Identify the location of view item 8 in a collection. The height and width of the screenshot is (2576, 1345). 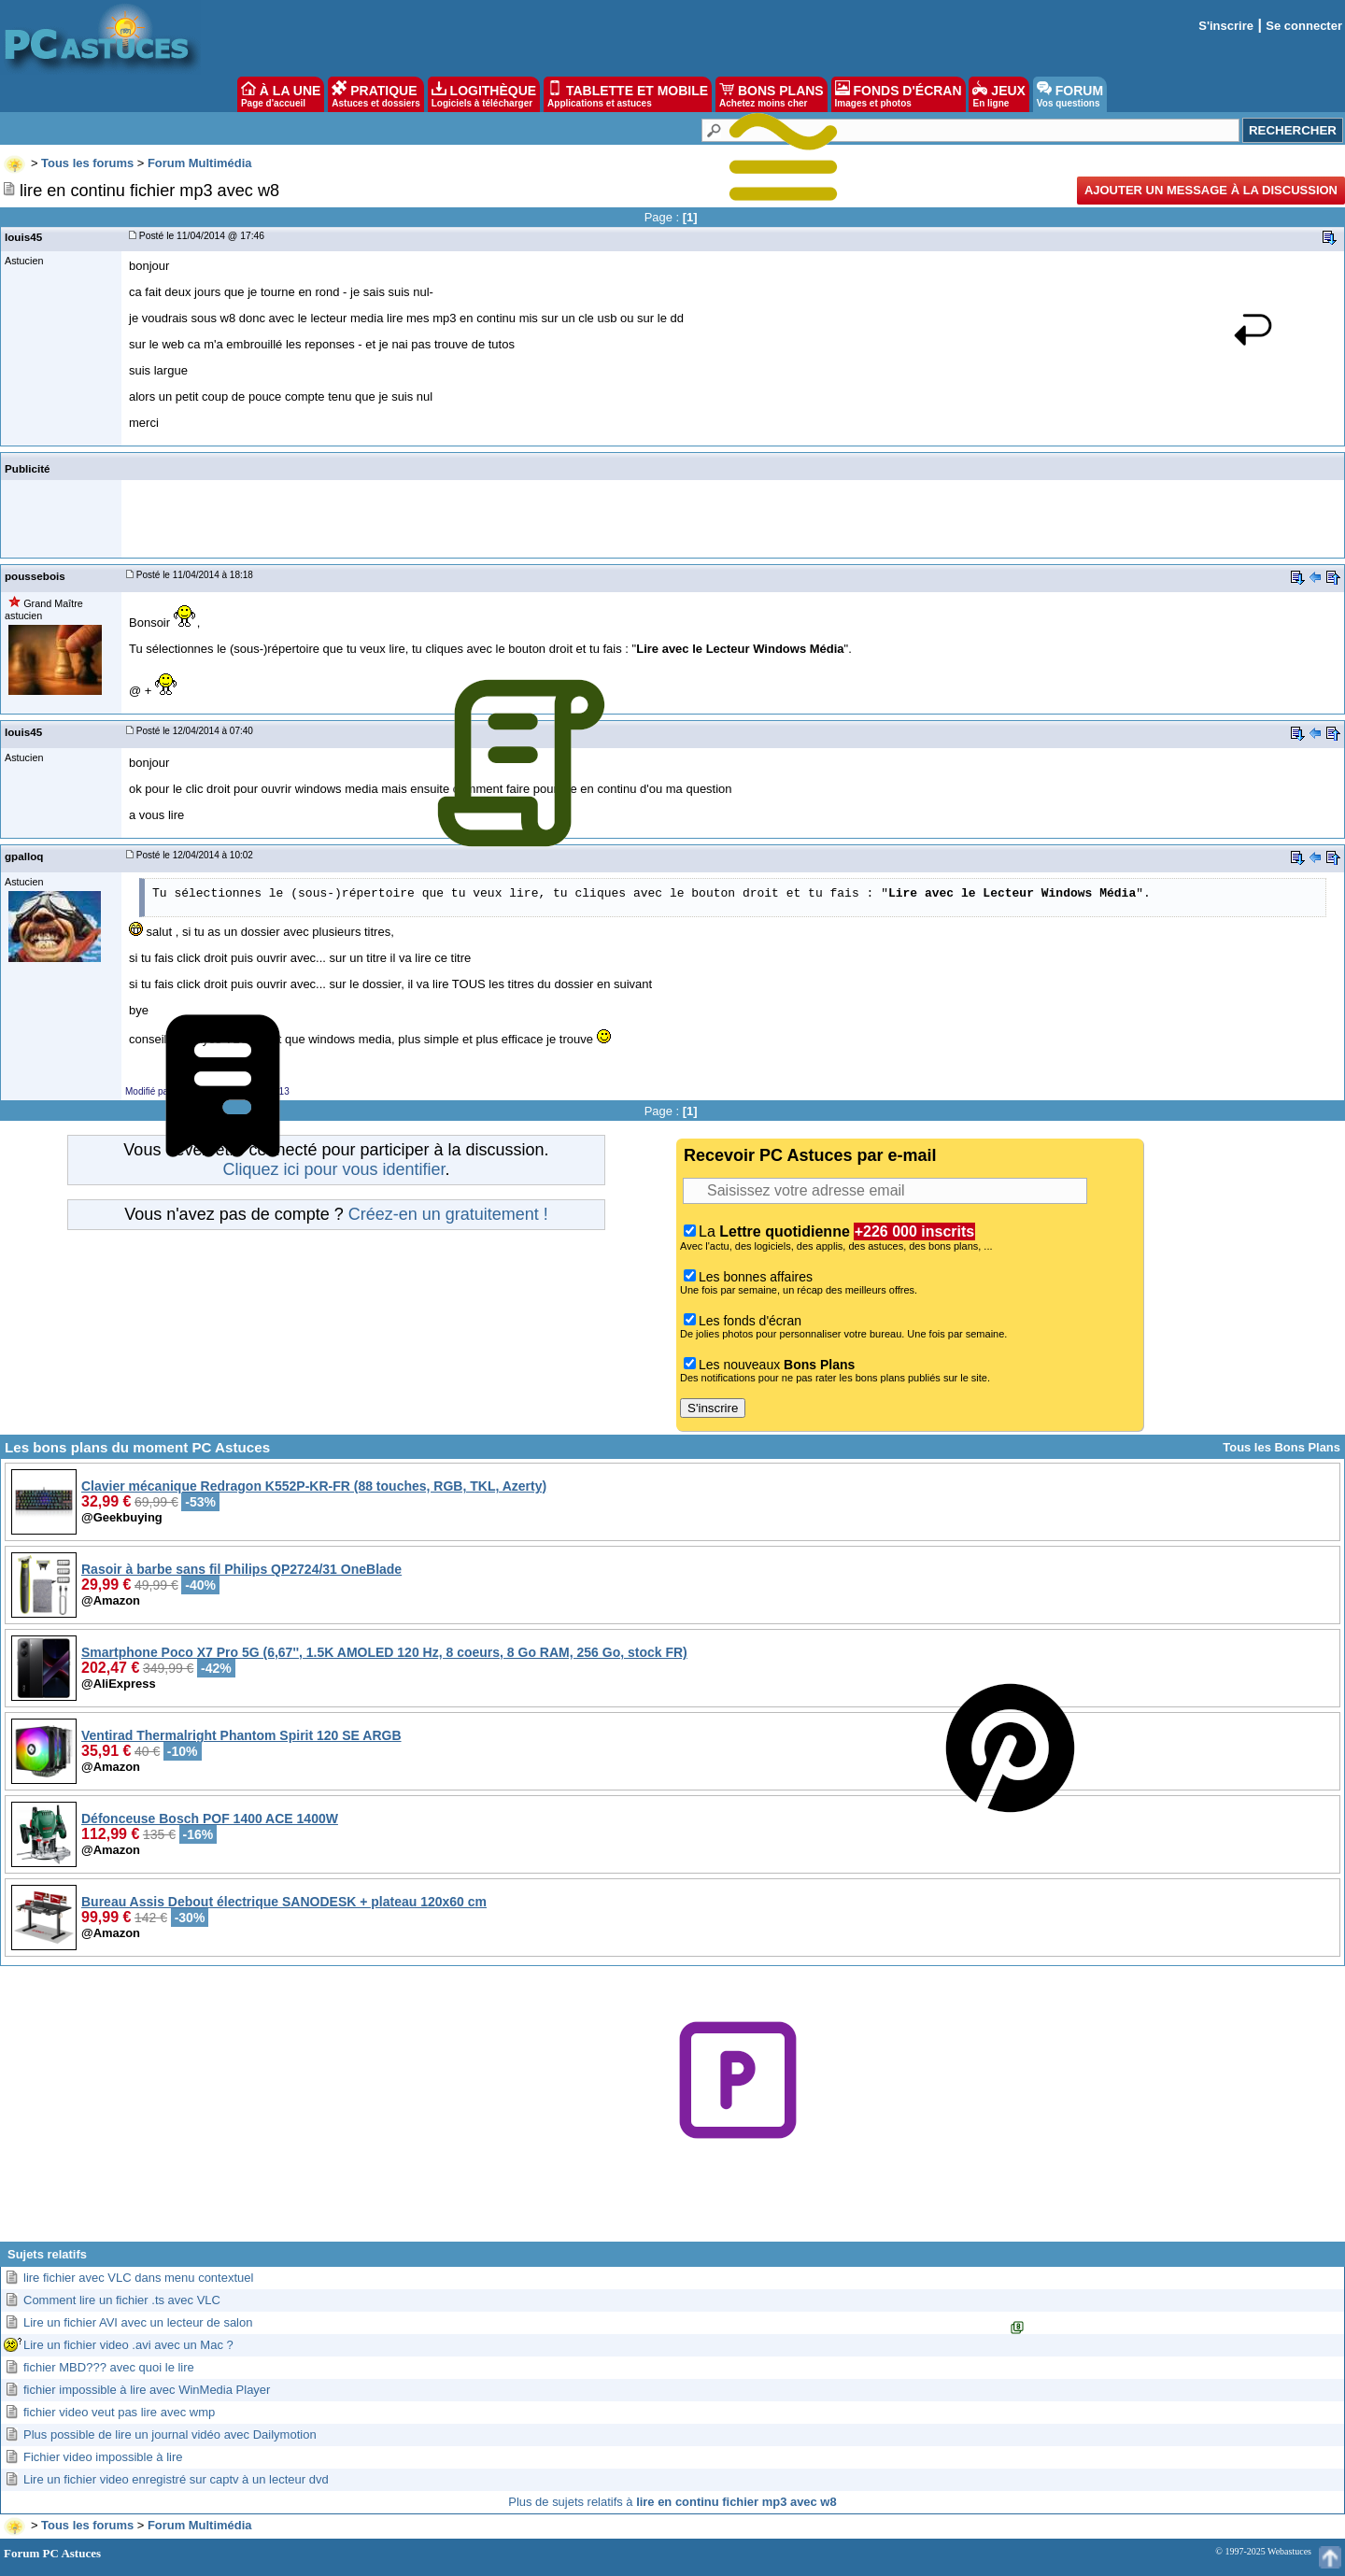
(1017, 2328).